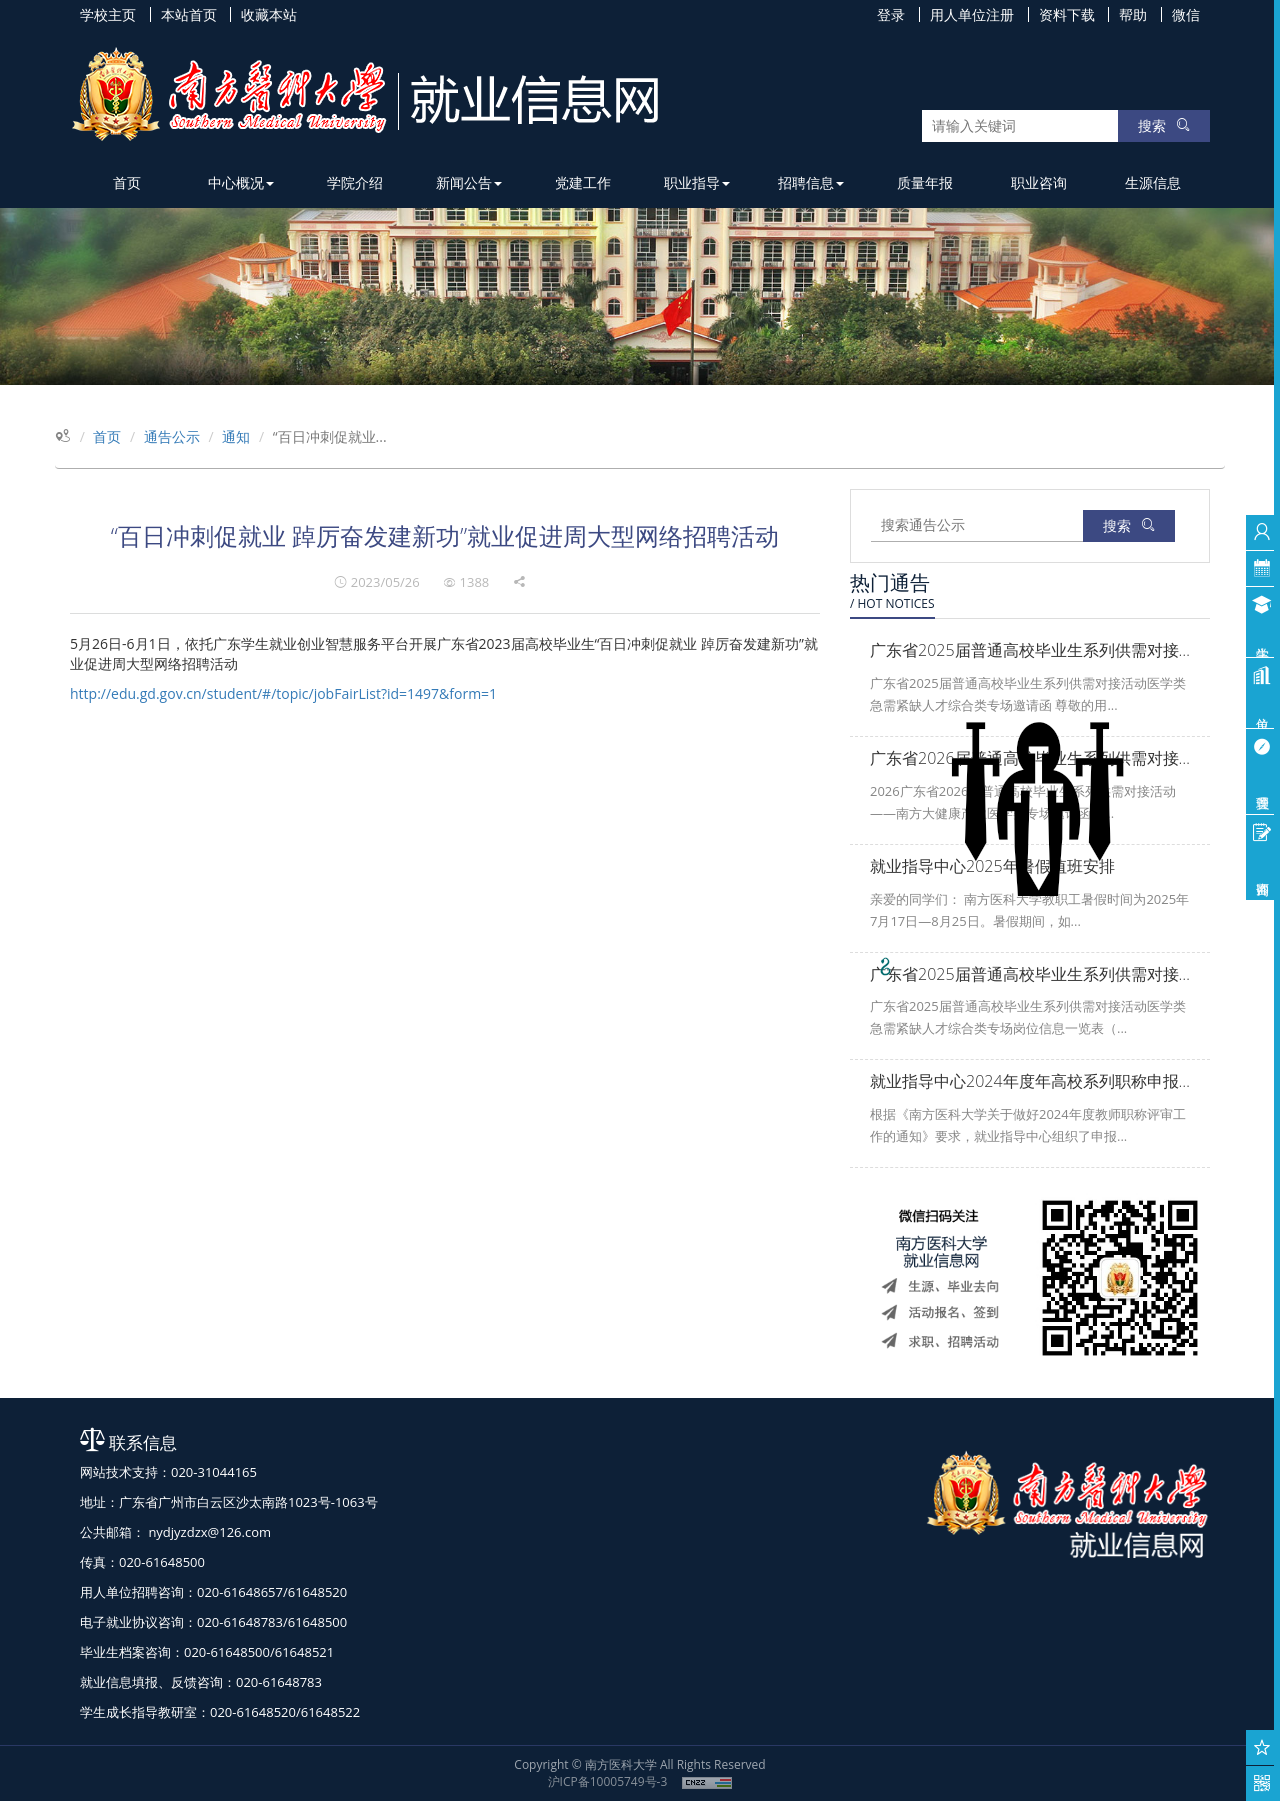 The width and height of the screenshot is (1280, 1801). Describe the element at coordinates (1037, 808) in the screenshot. I see `select a knight or warrior character class` at that location.